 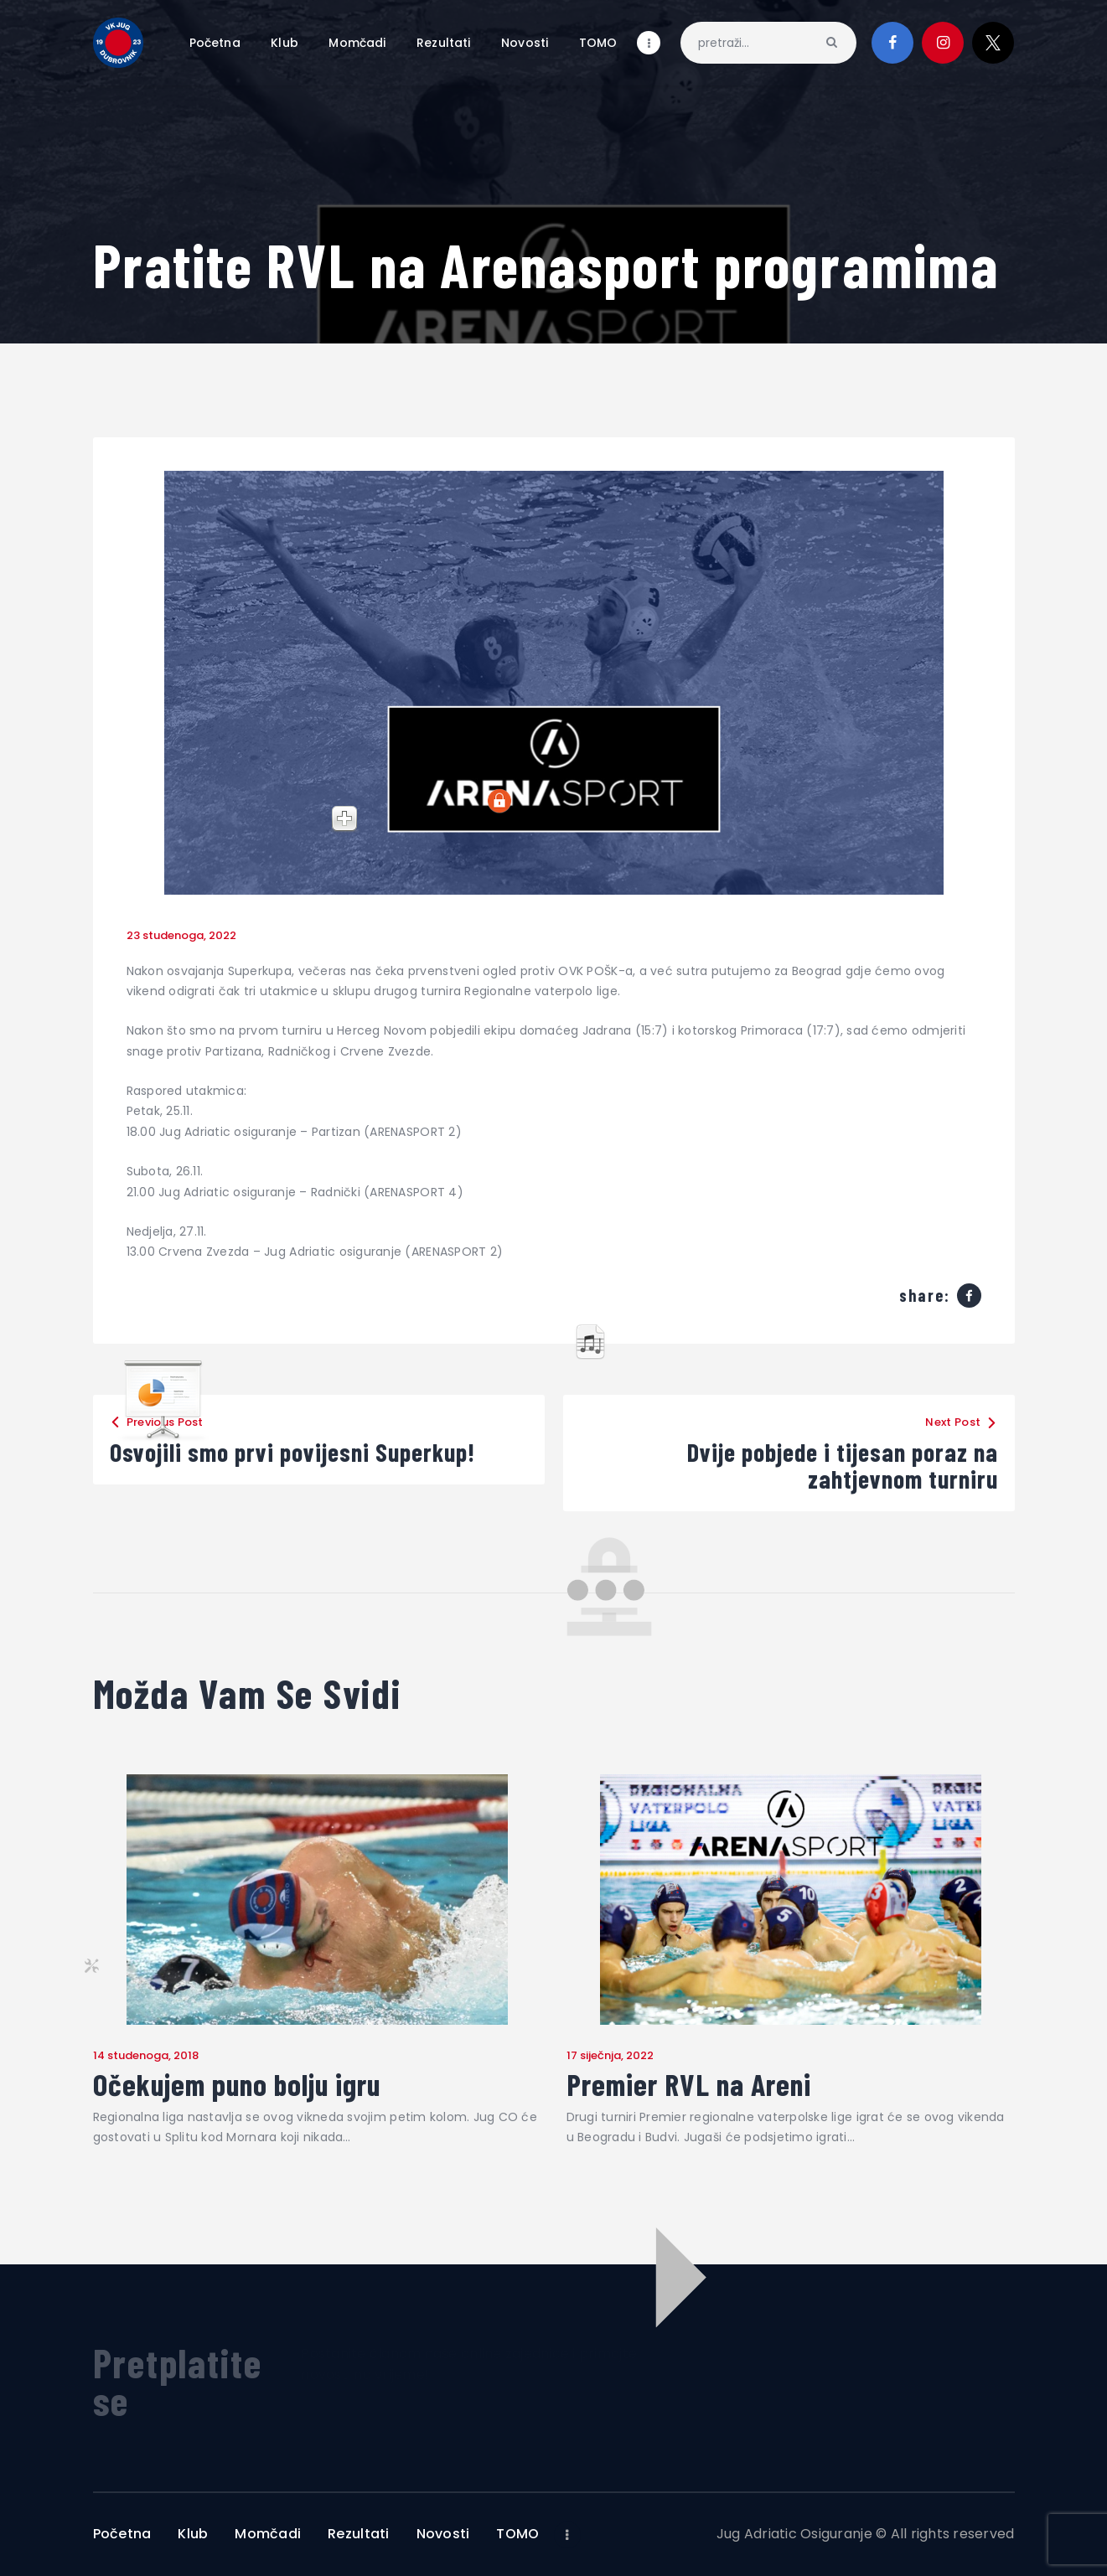 What do you see at coordinates (499, 801) in the screenshot?
I see `brightness settings are locked` at bounding box center [499, 801].